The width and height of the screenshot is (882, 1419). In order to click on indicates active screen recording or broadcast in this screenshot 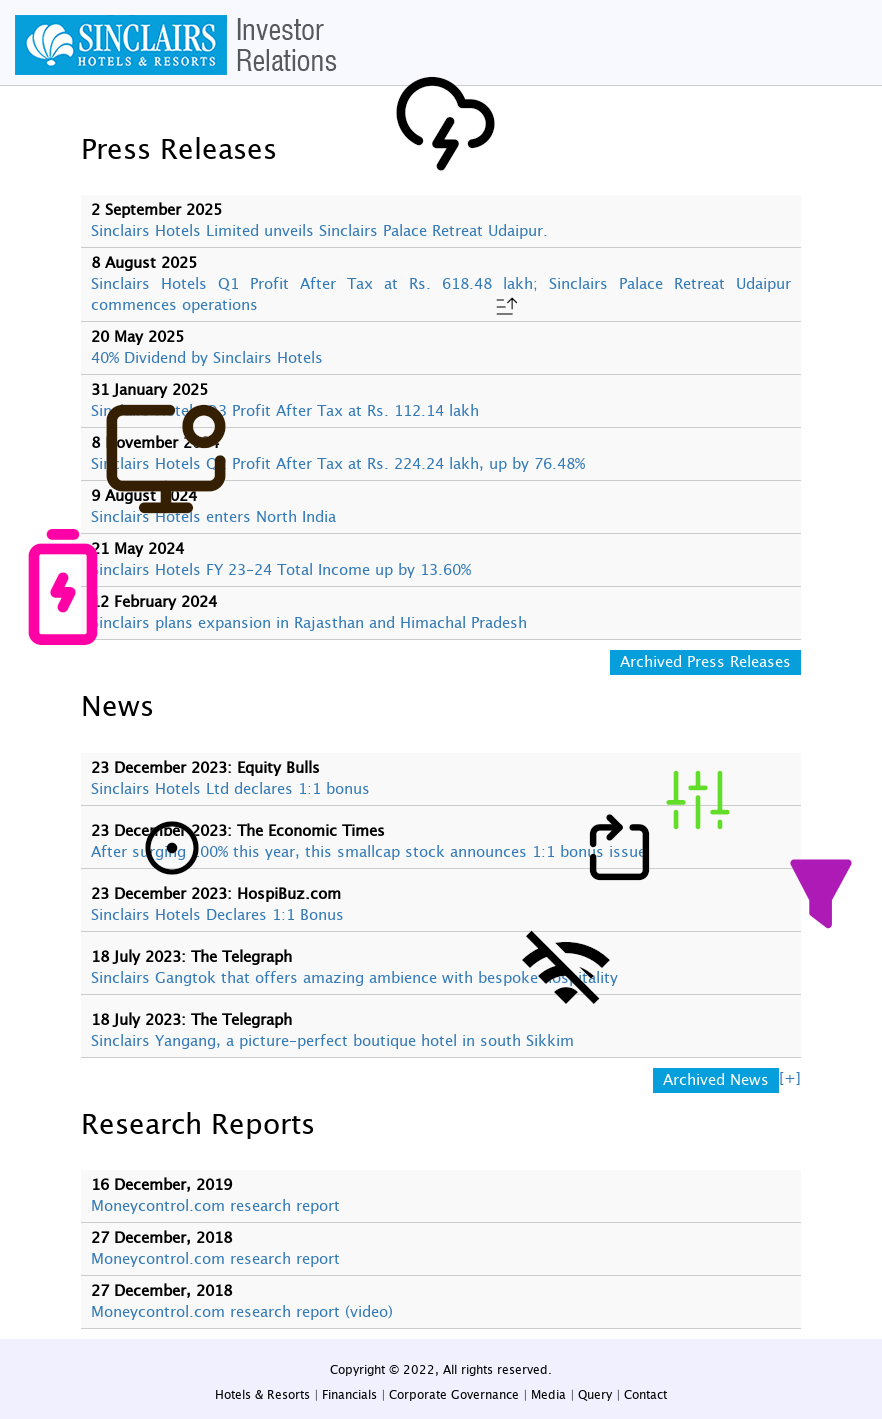, I will do `click(166, 459)`.